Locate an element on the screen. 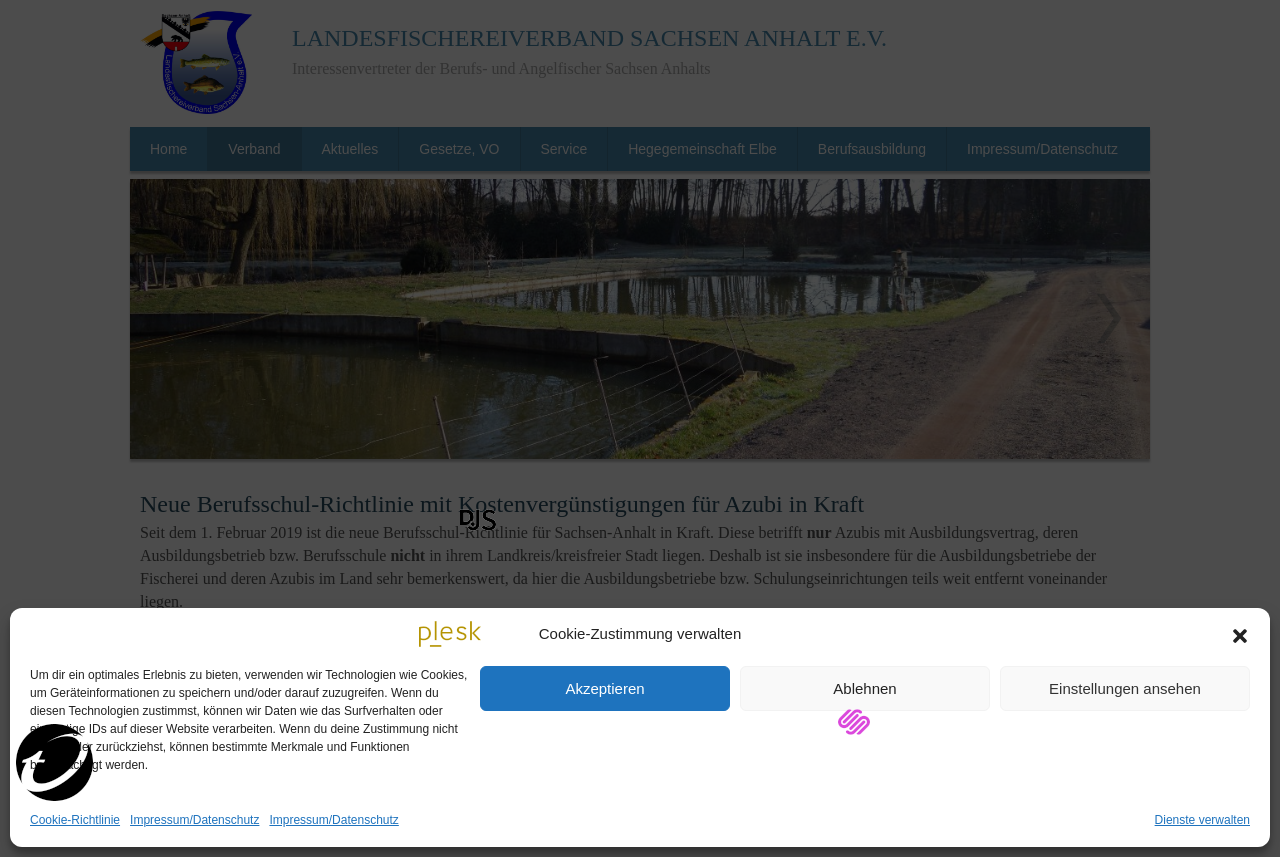 The width and height of the screenshot is (1280, 857). plesk web hosting control panel logo is located at coordinates (450, 634).